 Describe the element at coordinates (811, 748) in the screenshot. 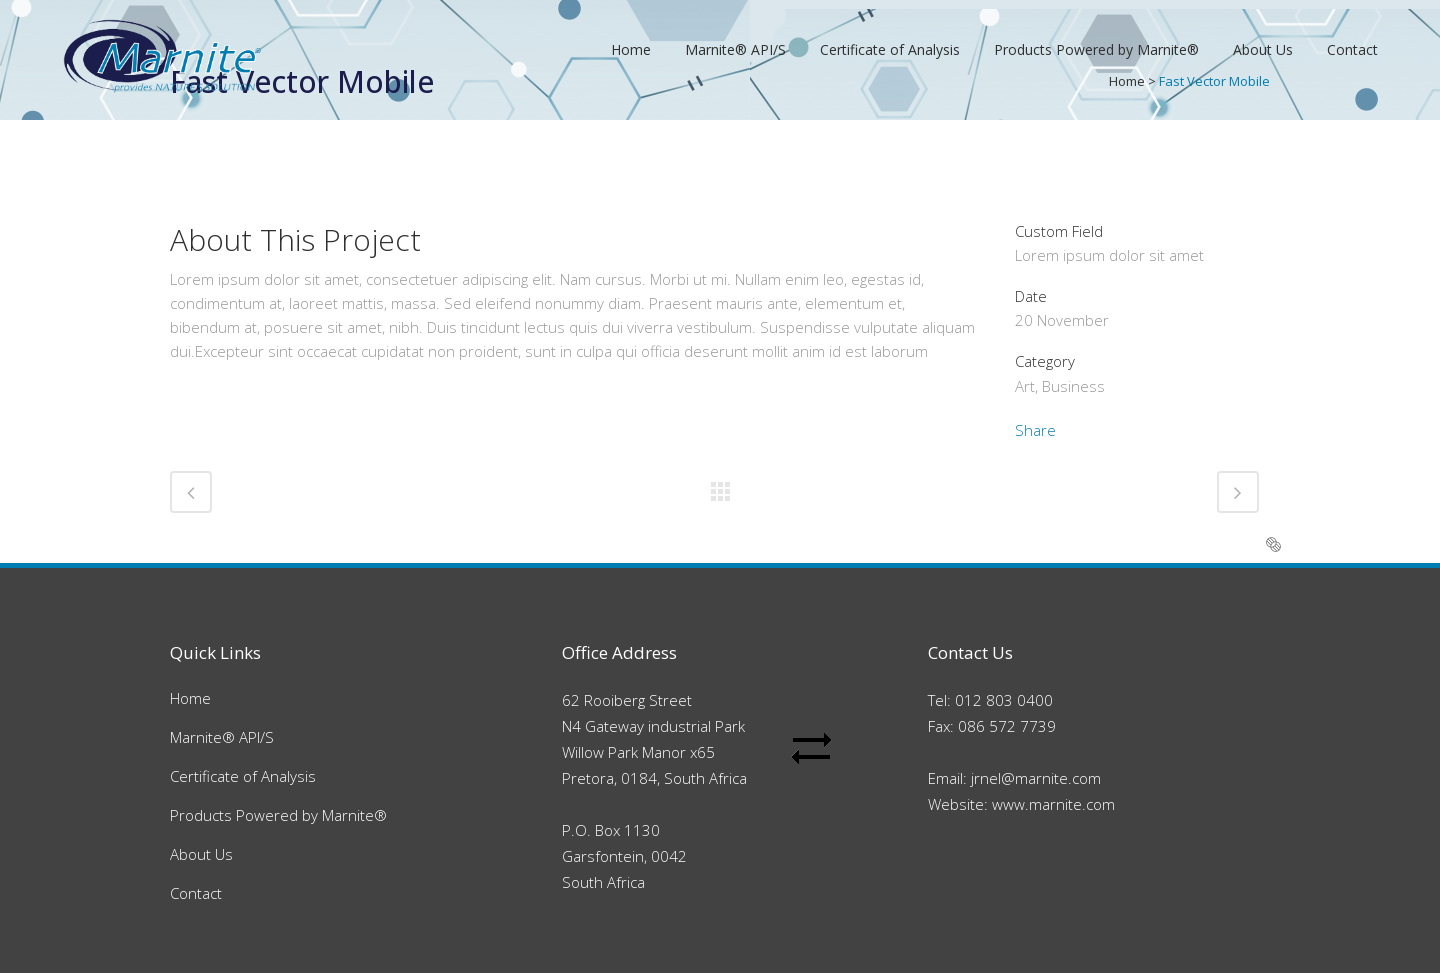

I see `sync data between devices or accounts` at that location.